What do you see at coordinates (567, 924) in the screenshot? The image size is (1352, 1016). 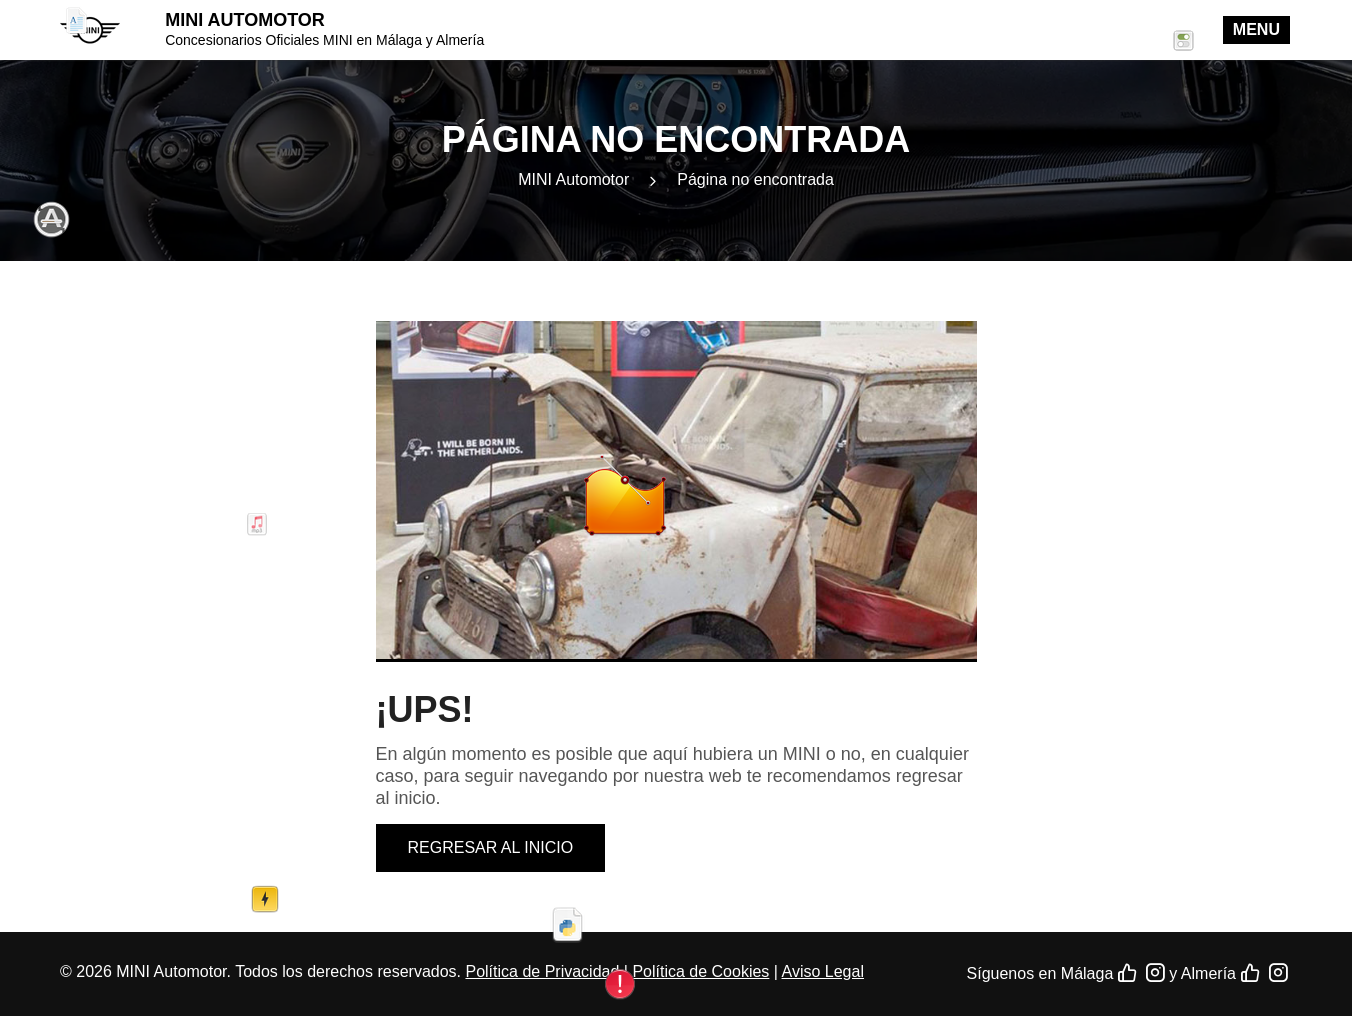 I see `python 3 source code file` at bounding box center [567, 924].